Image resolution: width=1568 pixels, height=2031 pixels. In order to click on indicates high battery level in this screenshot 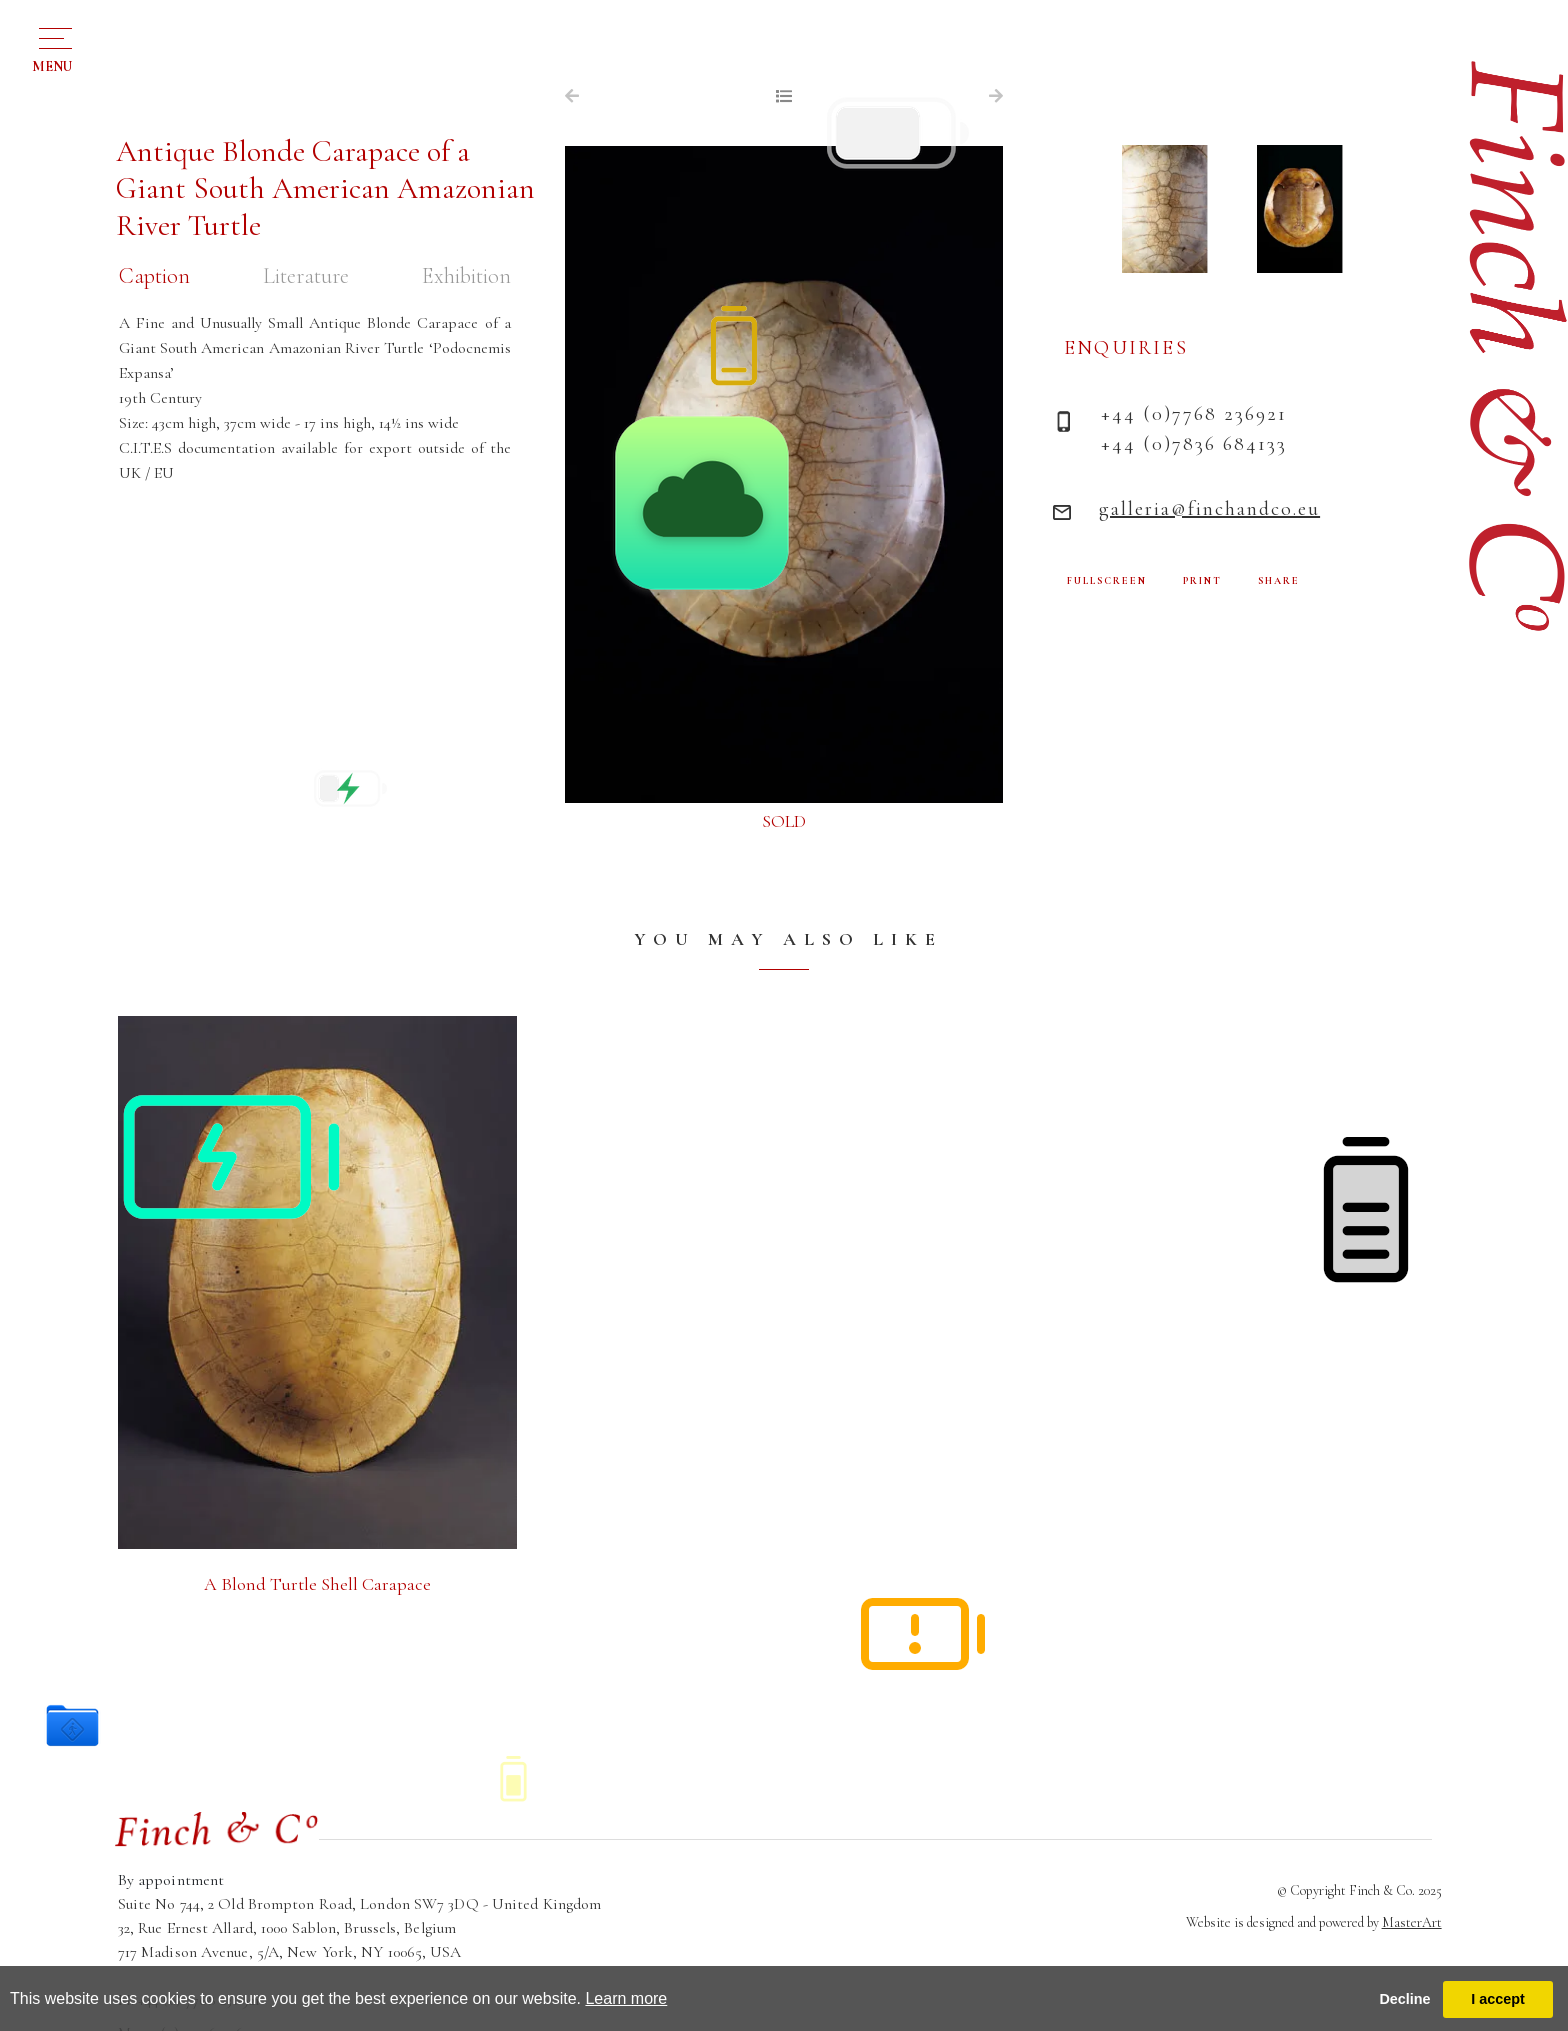, I will do `click(513, 1779)`.